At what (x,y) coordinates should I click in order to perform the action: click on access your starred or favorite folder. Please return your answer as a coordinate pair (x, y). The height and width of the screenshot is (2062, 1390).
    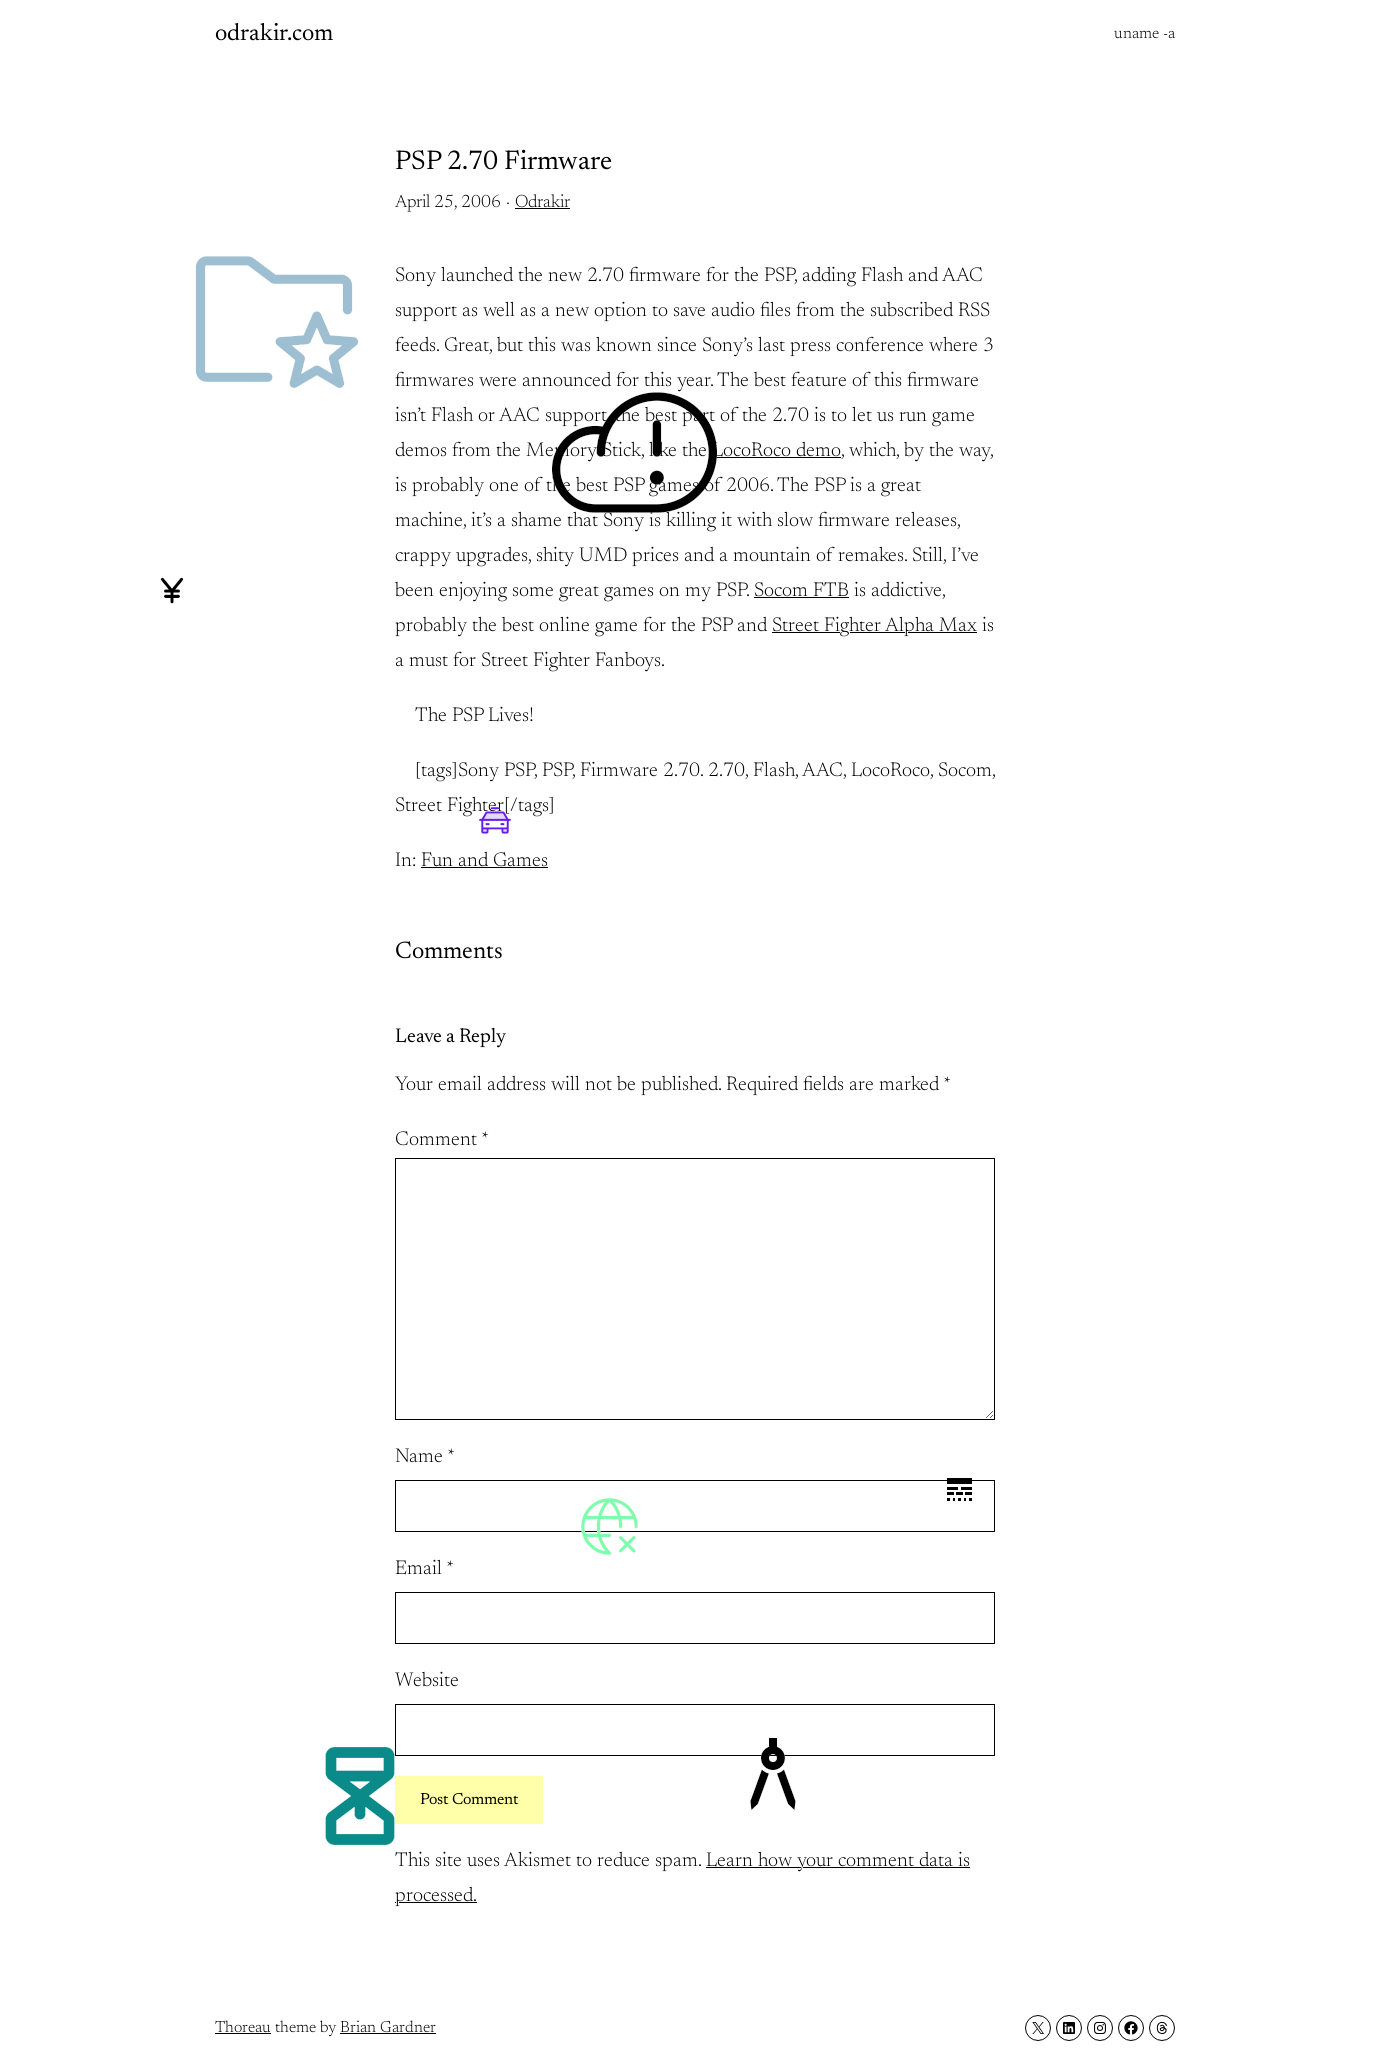
    Looking at the image, I should click on (274, 316).